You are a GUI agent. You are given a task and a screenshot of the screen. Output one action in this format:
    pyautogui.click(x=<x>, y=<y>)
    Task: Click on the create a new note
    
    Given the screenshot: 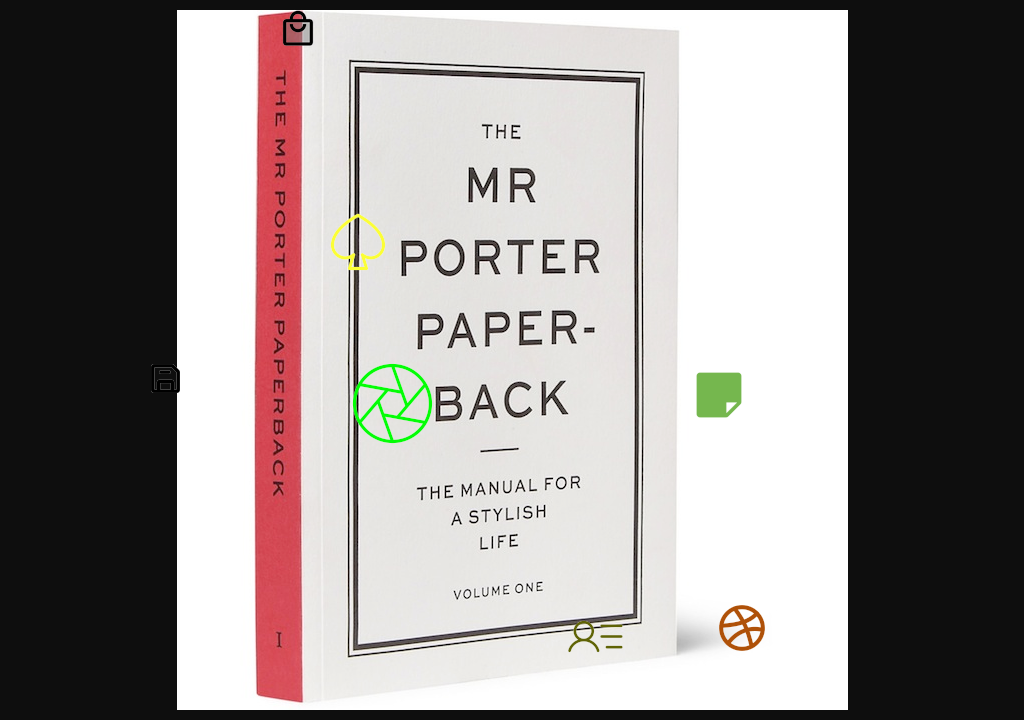 What is the action you would take?
    pyautogui.click(x=719, y=395)
    